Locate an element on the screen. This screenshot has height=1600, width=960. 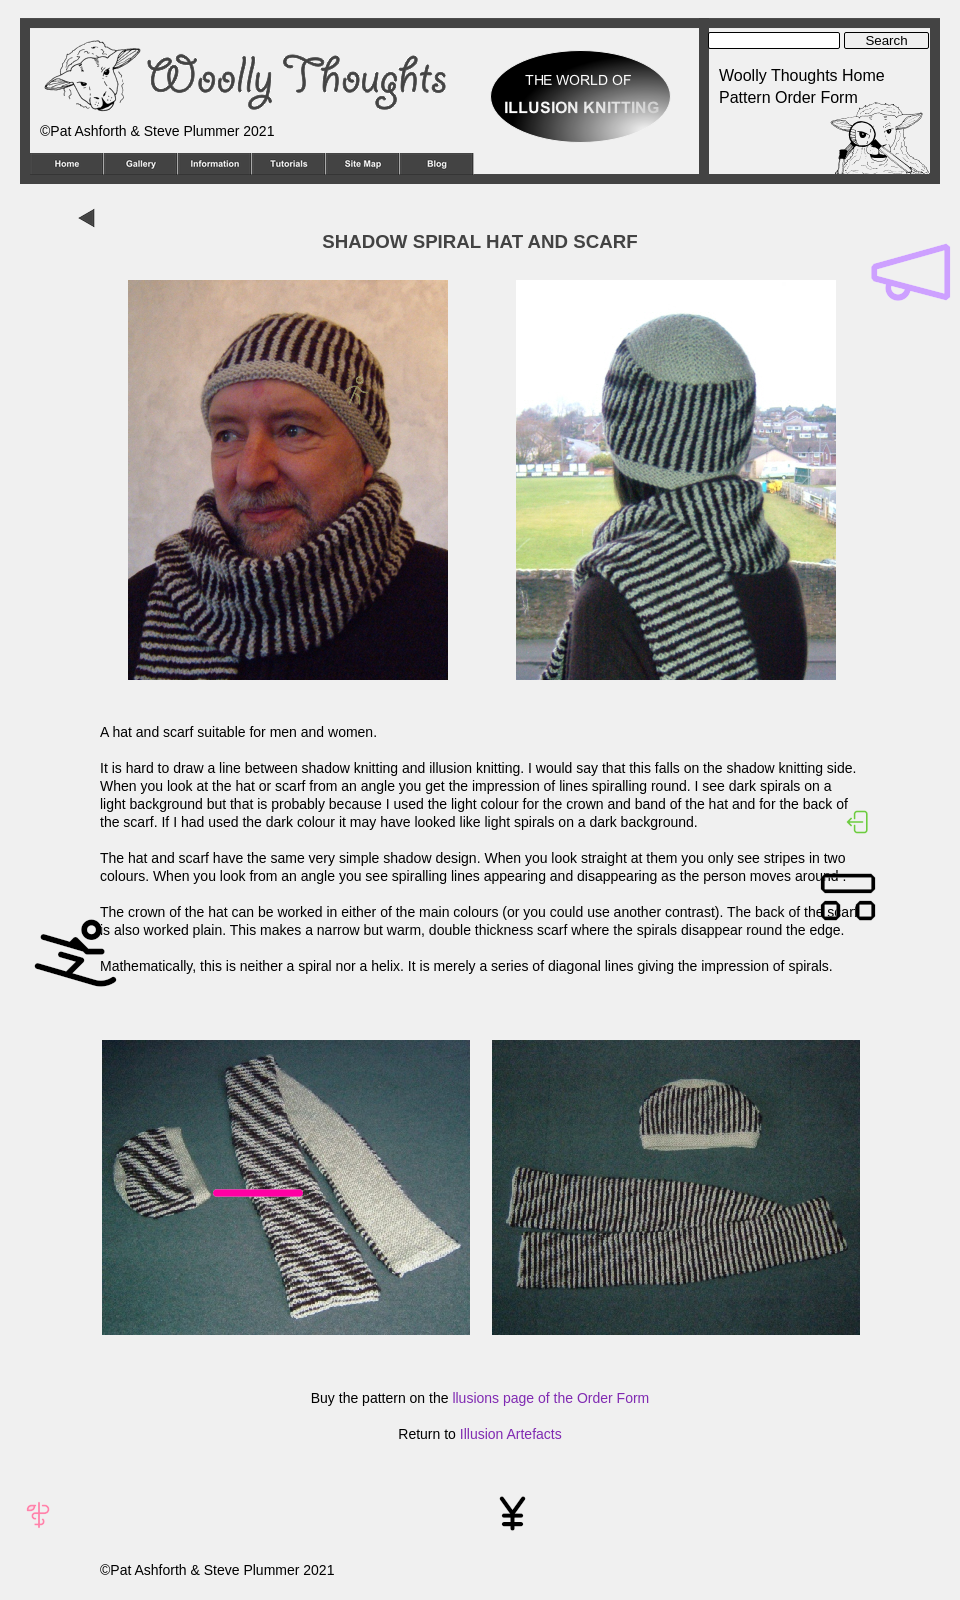
log out of your account is located at coordinates (859, 822).